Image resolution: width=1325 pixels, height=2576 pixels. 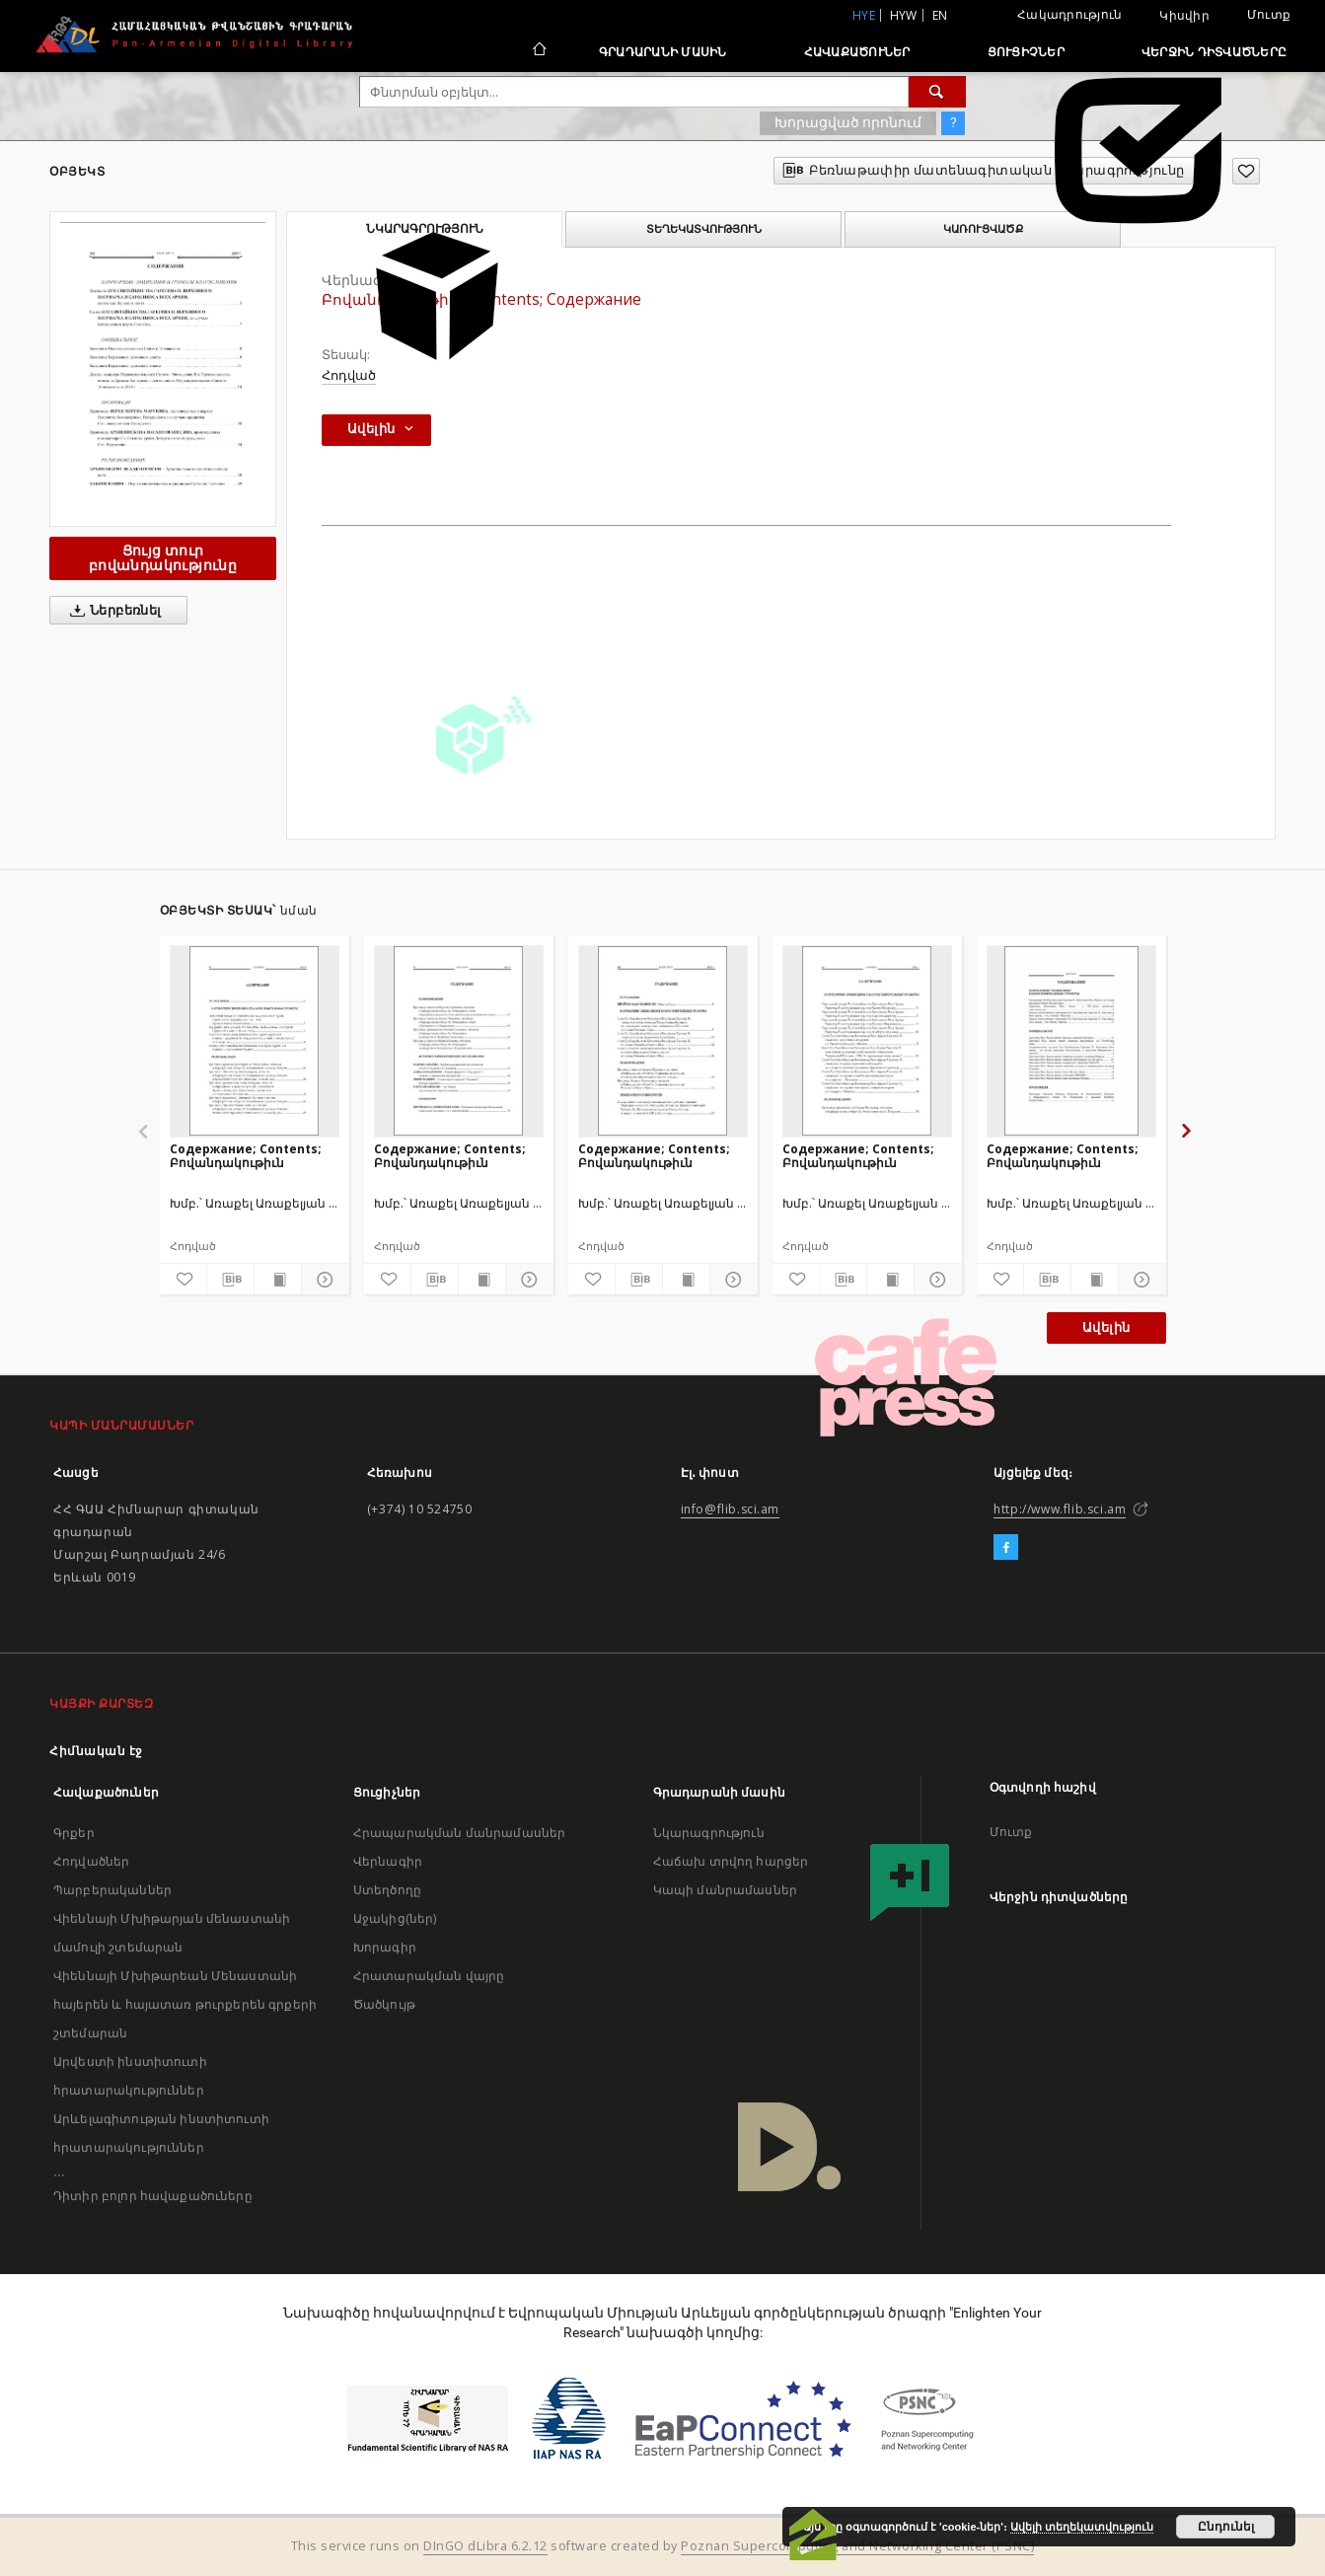 What do you see at coordinates (483, 735) in the screenshot?
I see `kubespray project logo` at bounding box center [483, 735].